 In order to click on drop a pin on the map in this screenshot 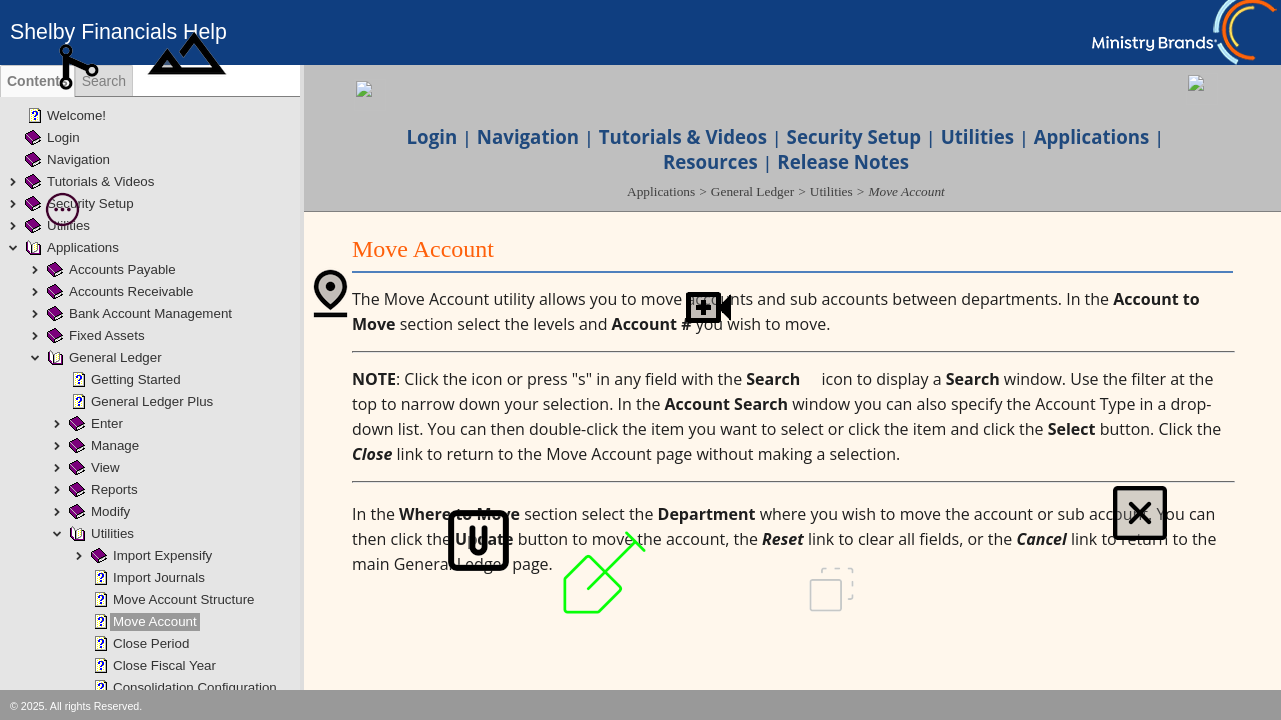, I will do `click(330, 293)`.